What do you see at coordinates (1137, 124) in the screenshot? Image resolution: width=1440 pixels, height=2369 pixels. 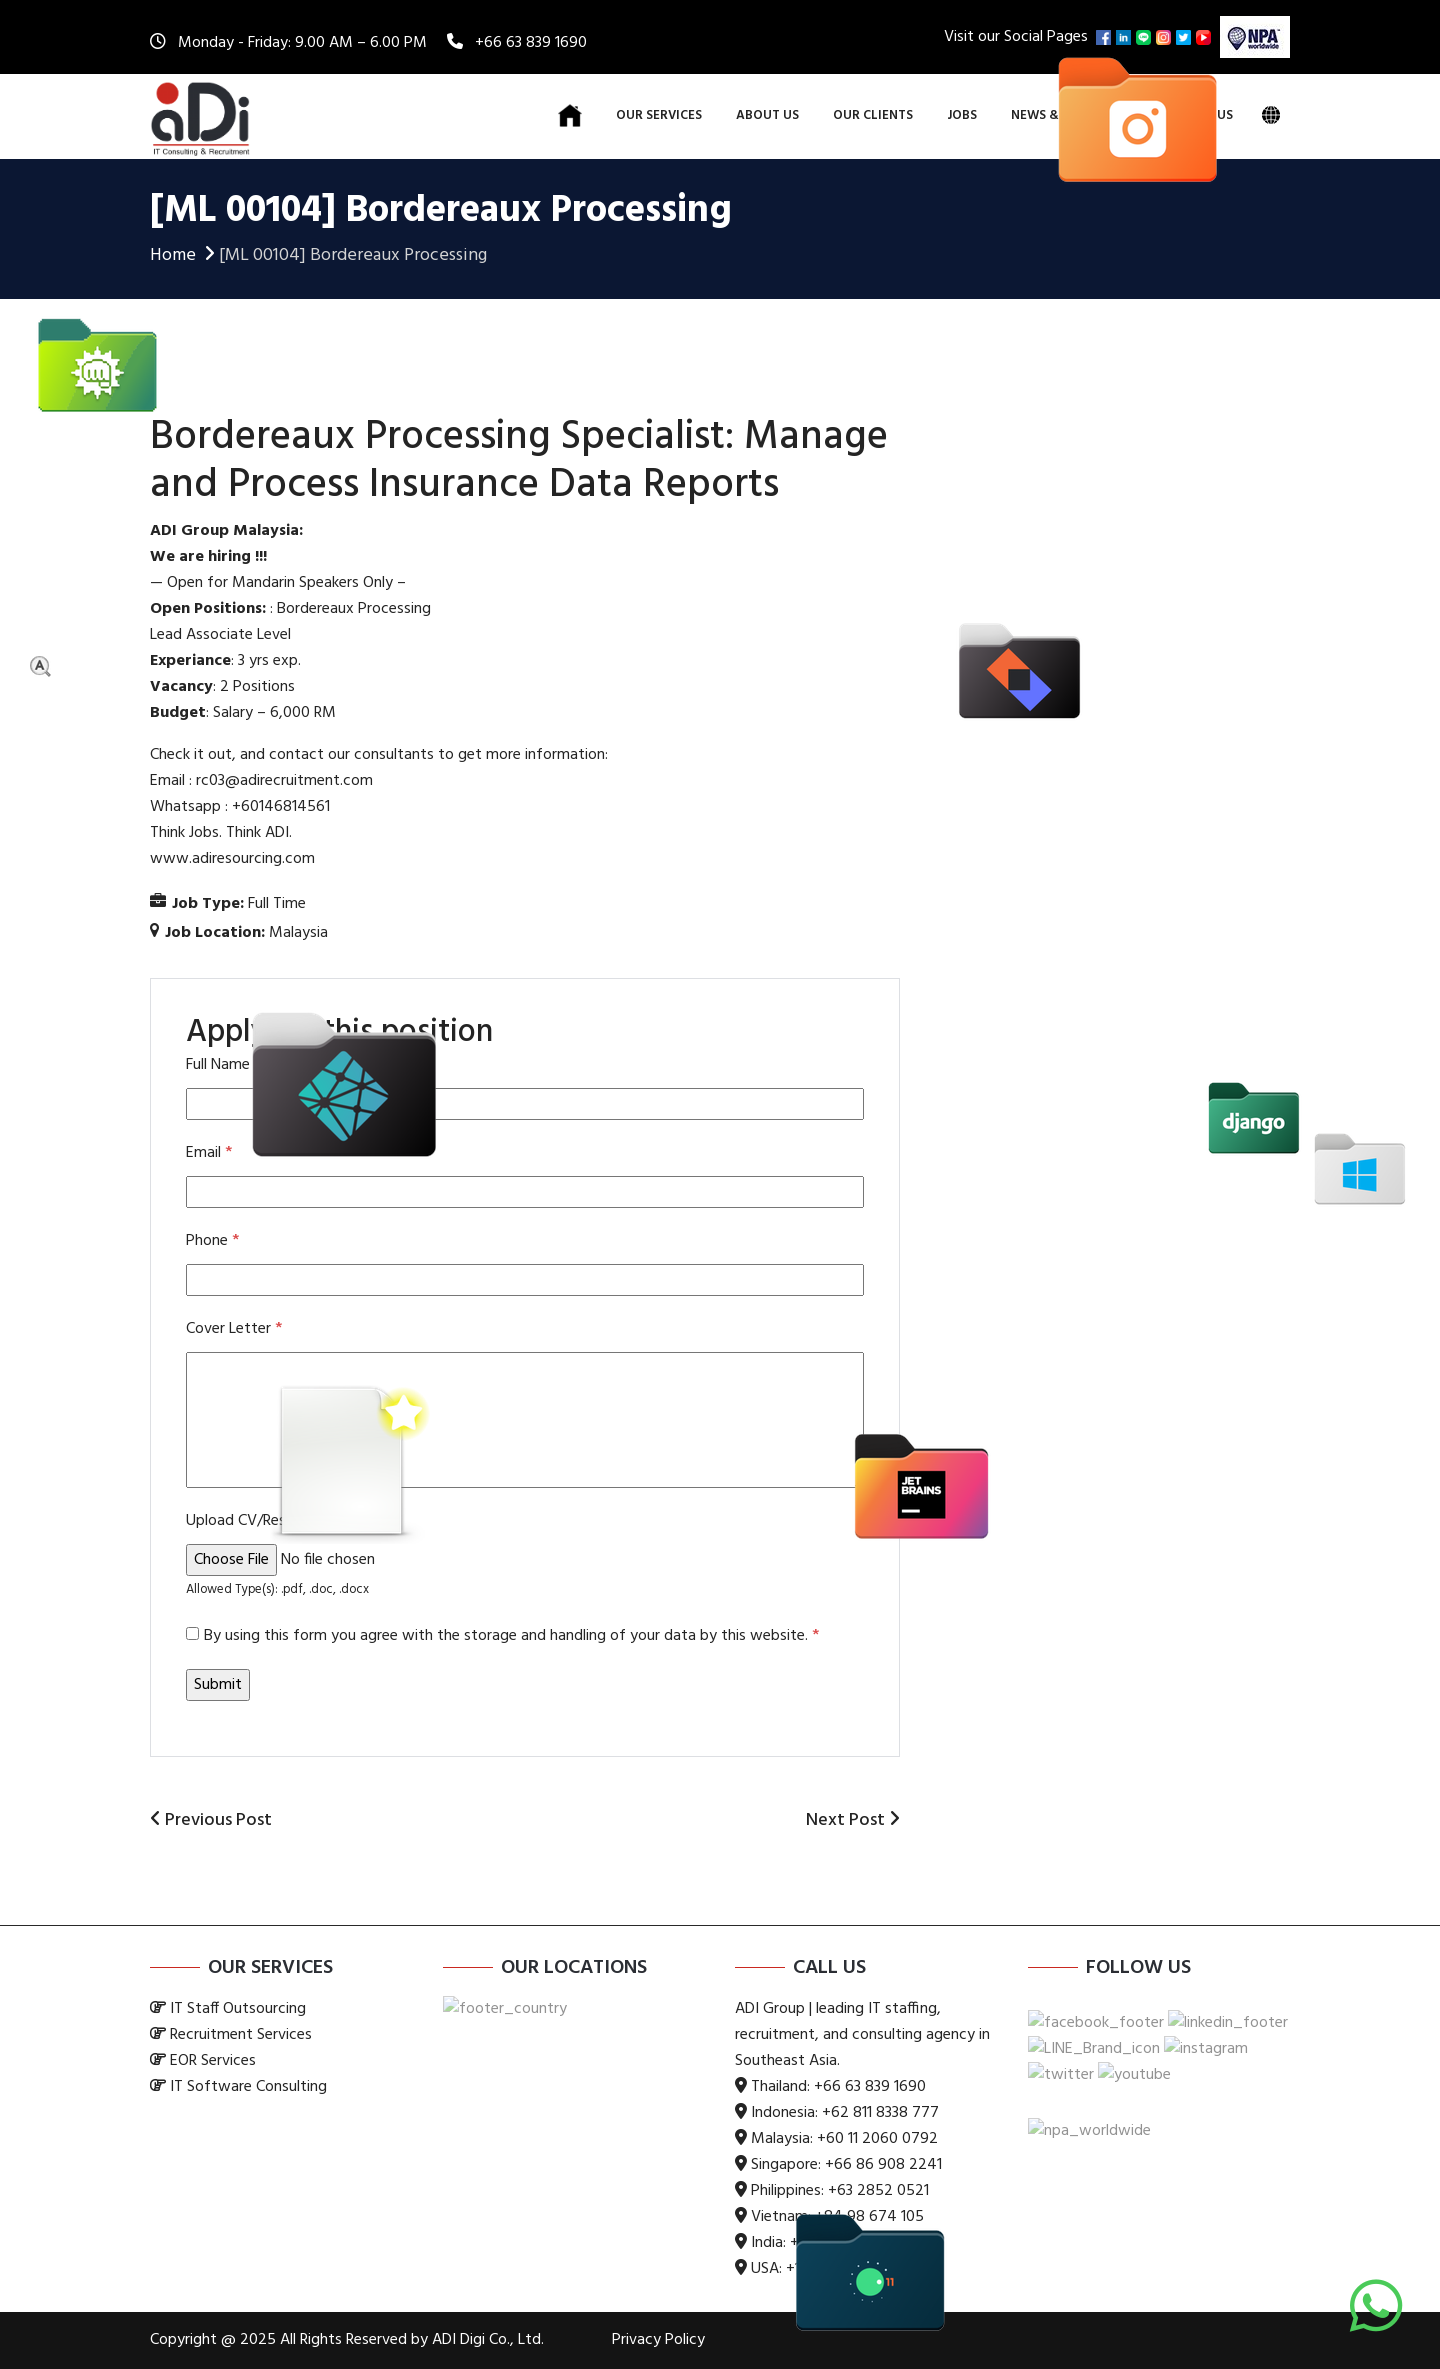 I see `open 4K Stogram downloads folder` at bounding box center [1137, 124].